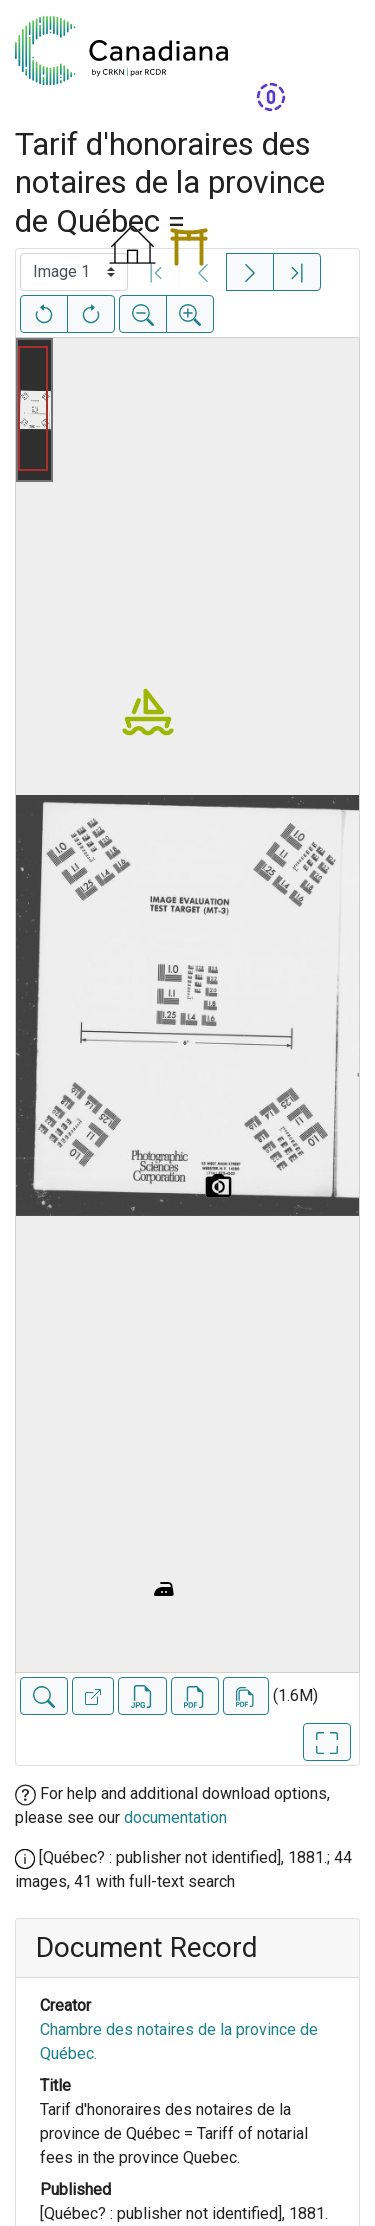 This screenshot has width=375, height=2226. I want to click on apply black and white filter to photos, so click(218, 1185).